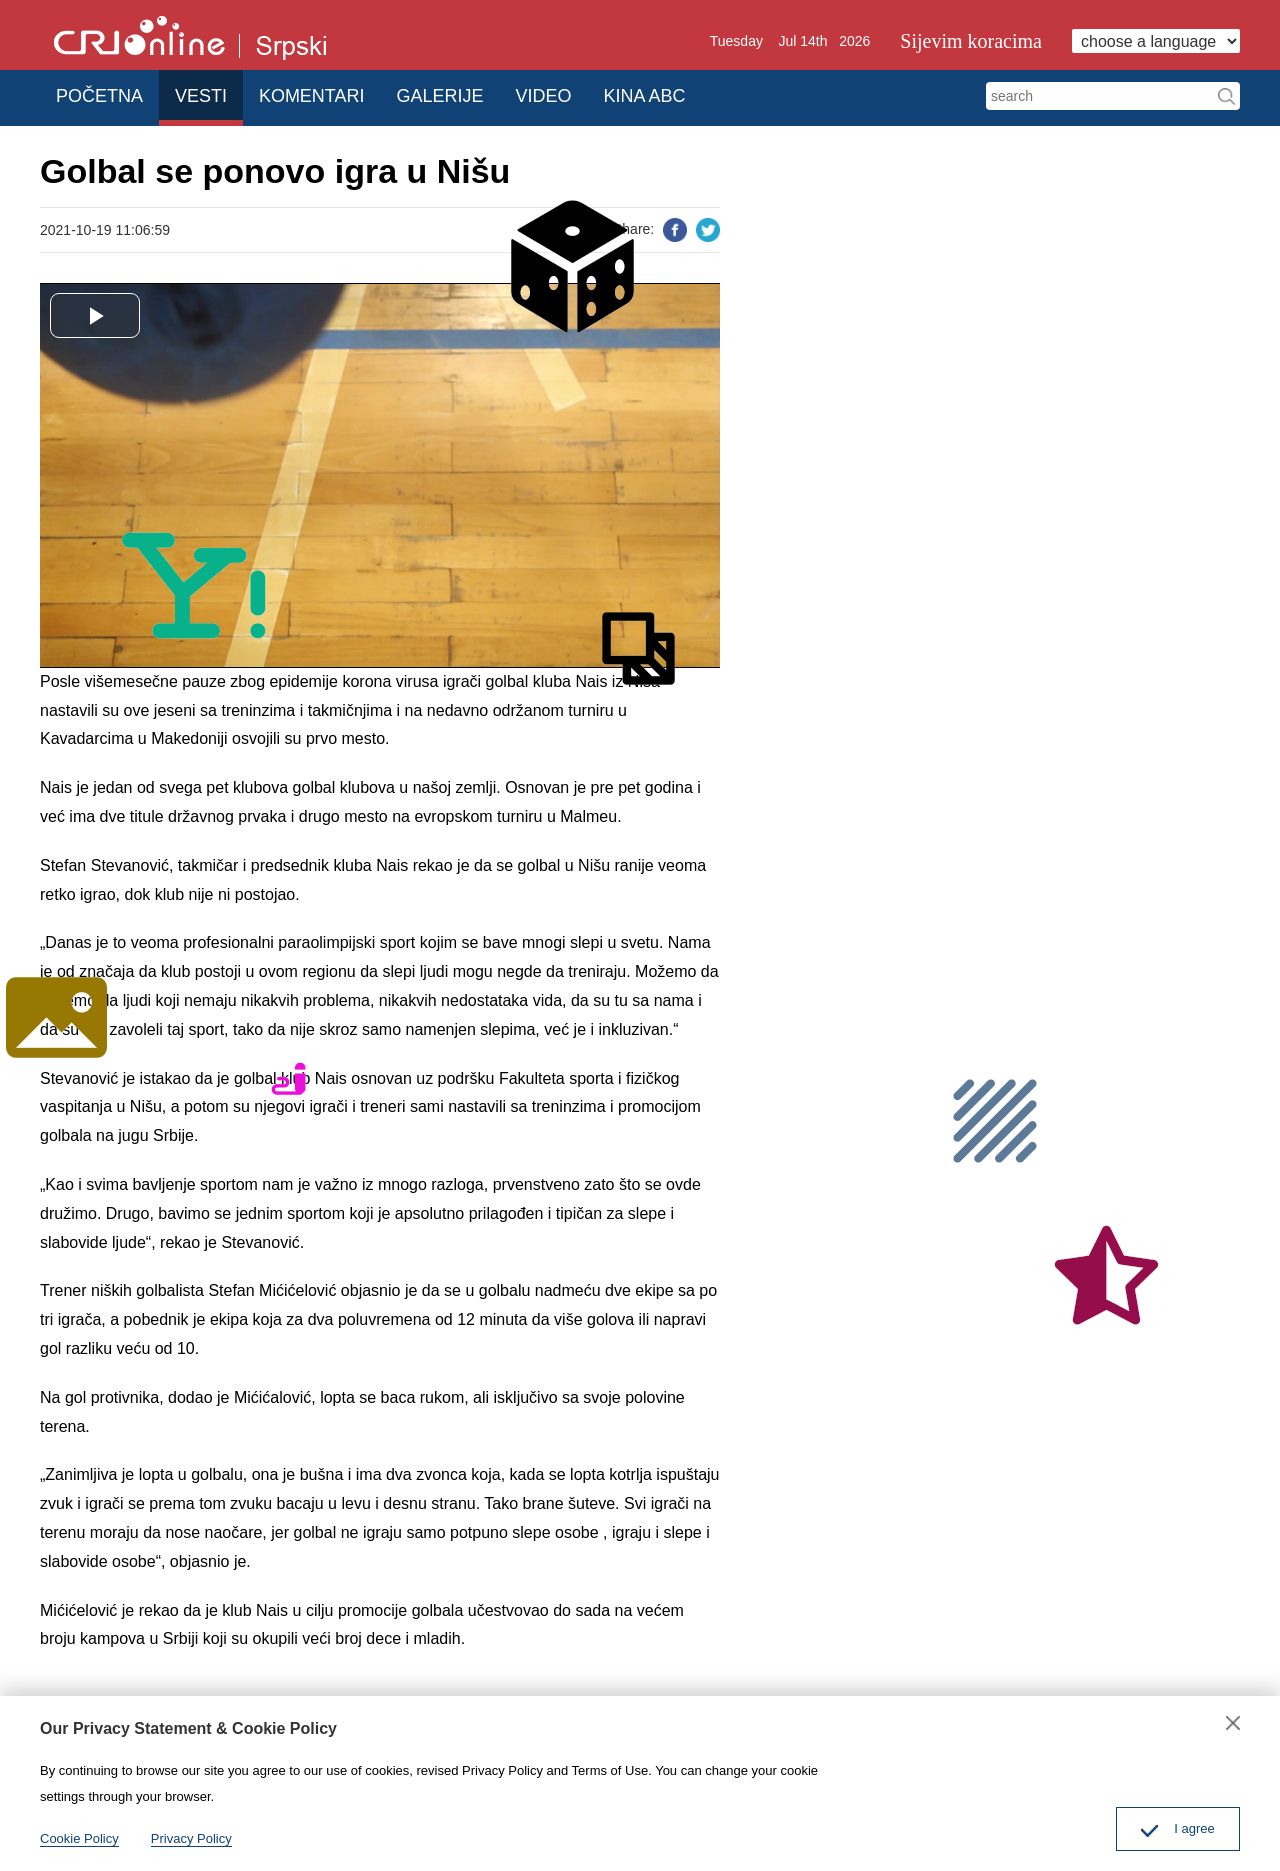  Describe the element at coordinates (638, 648) in the screenshot. I see `remove selected layer or element` at that location.